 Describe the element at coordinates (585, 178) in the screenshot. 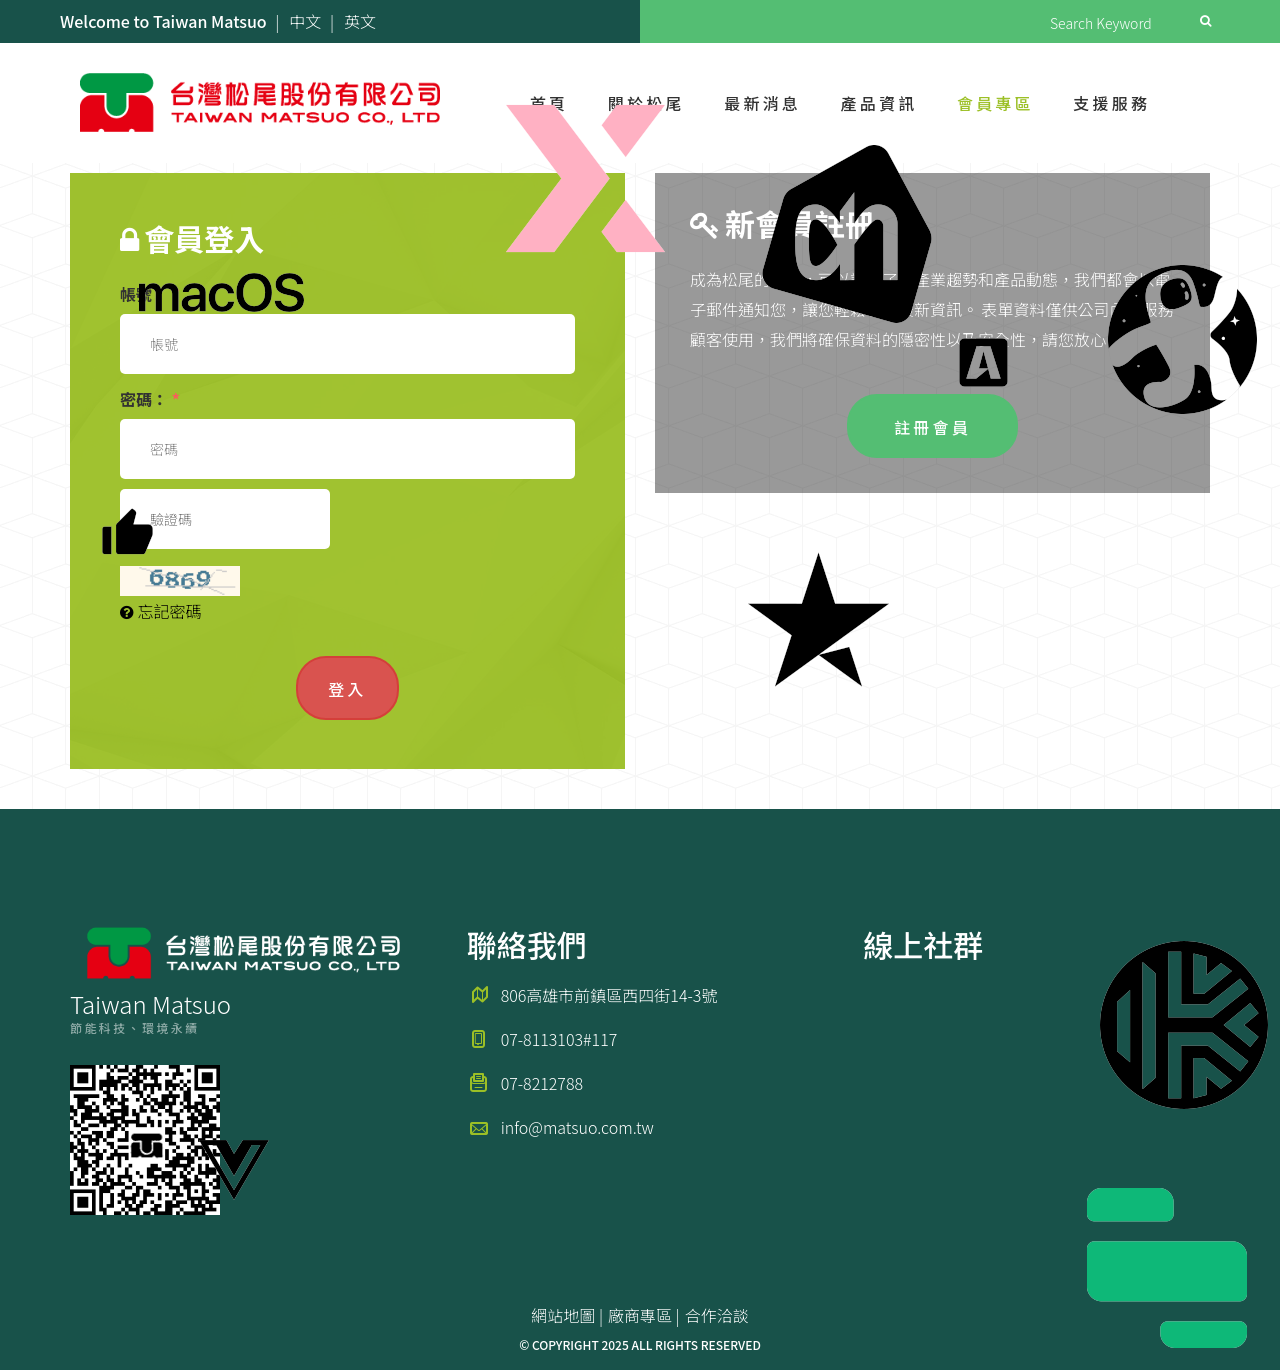

I see `visit experts exchange website` at that location.